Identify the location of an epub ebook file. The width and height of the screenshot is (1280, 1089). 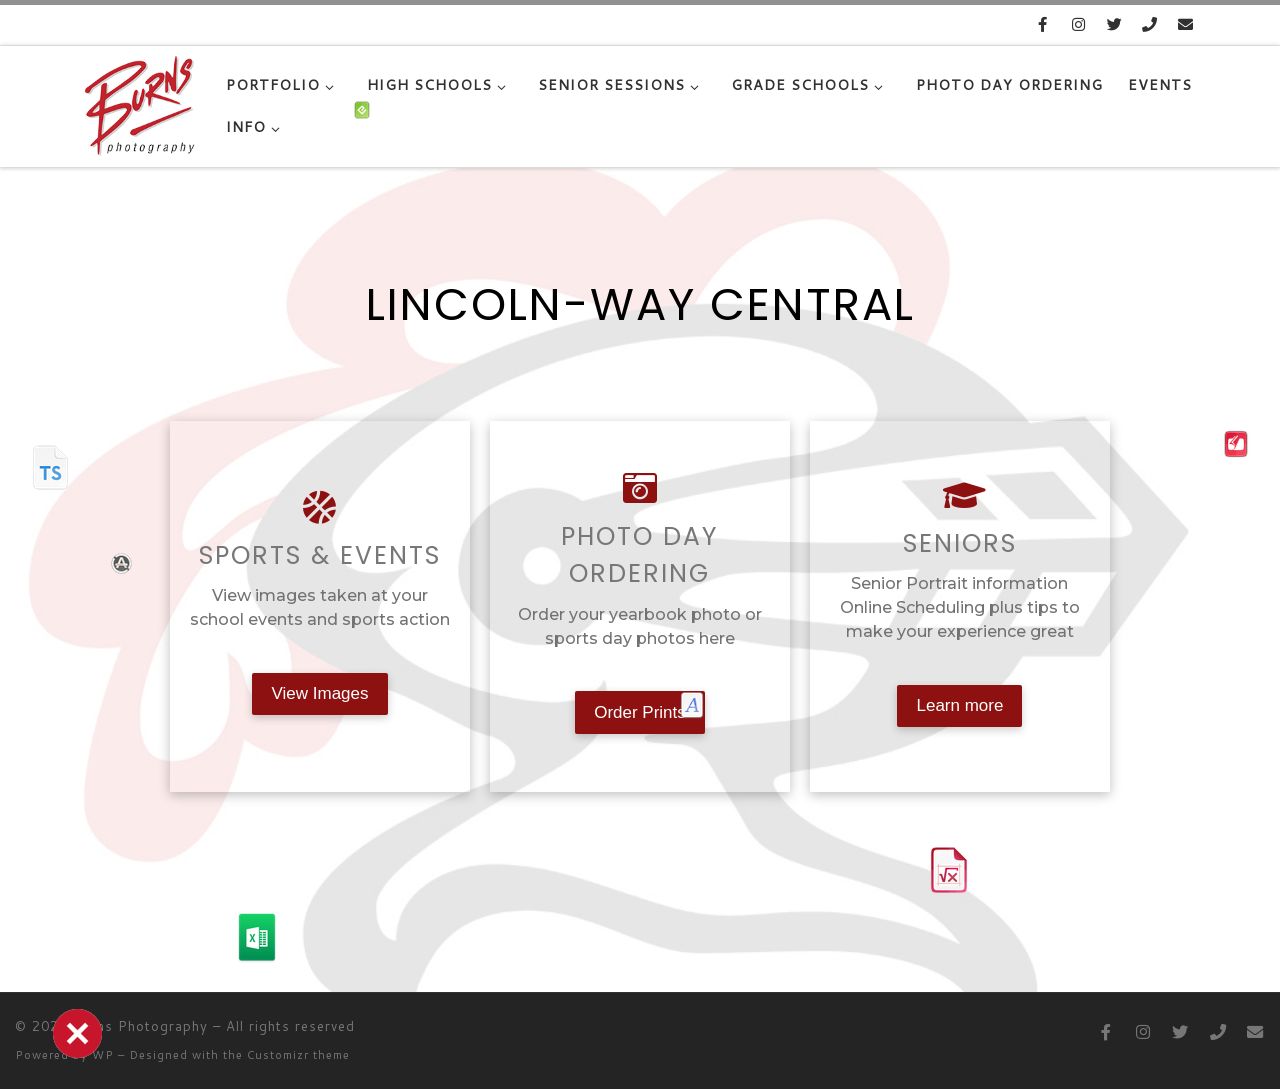
(362, 110).